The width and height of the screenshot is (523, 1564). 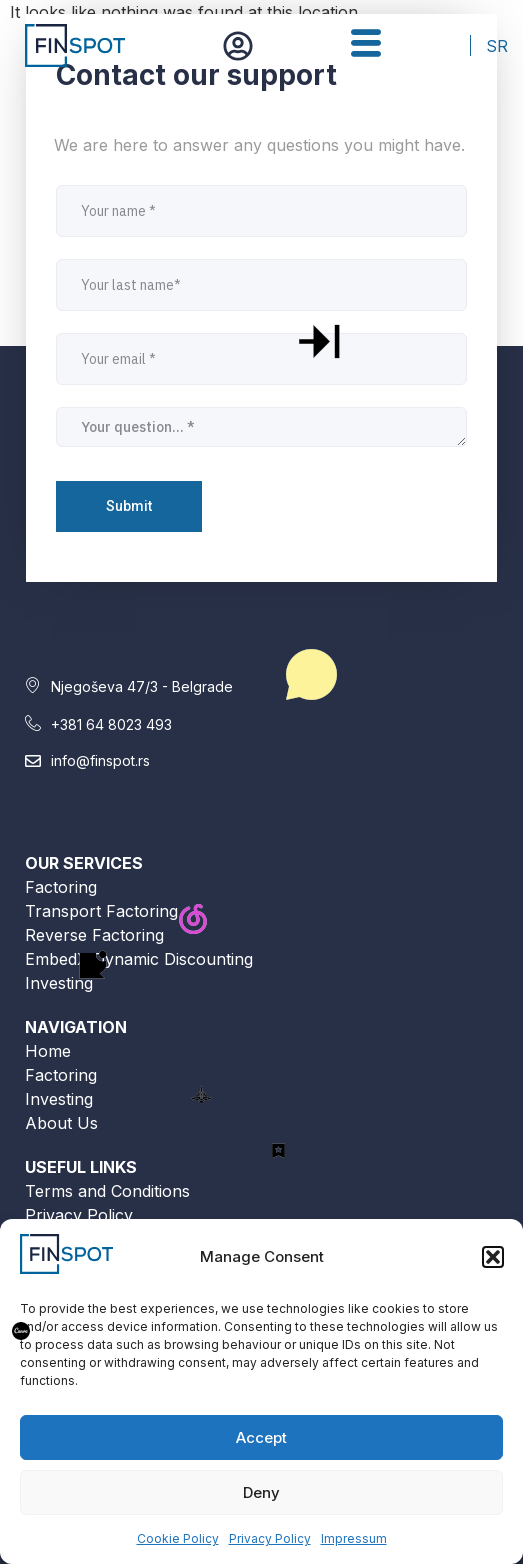 What do you see at coordinates (201, 1094) in the screenshot?
I see `galactic senate logo from star wars` at bounding box center [201, 1094].